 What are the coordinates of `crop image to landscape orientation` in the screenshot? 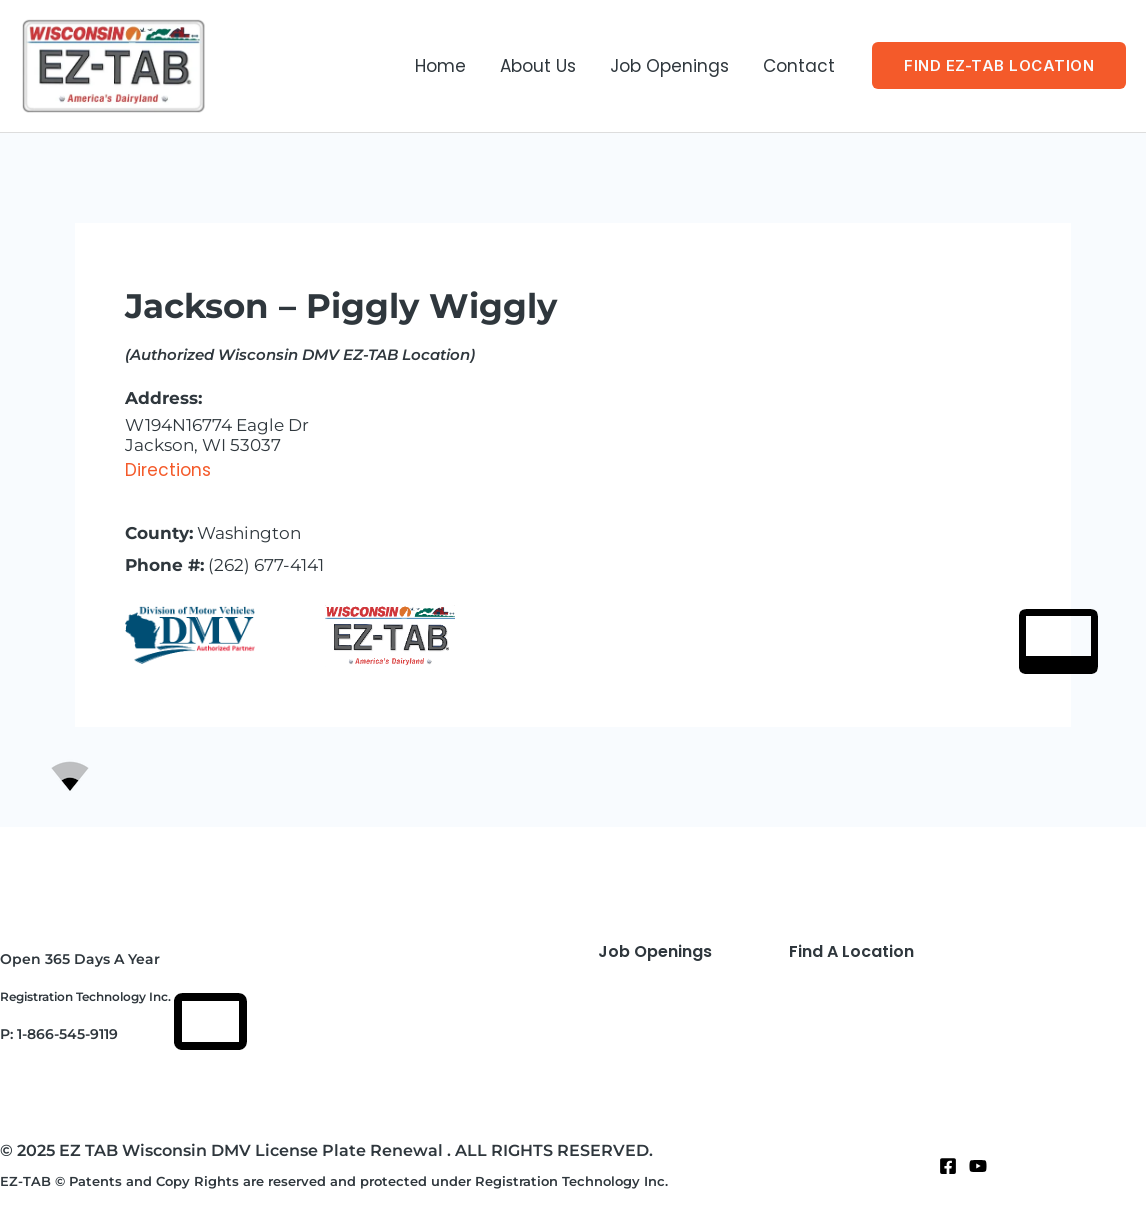 It's located at (210, 1021).